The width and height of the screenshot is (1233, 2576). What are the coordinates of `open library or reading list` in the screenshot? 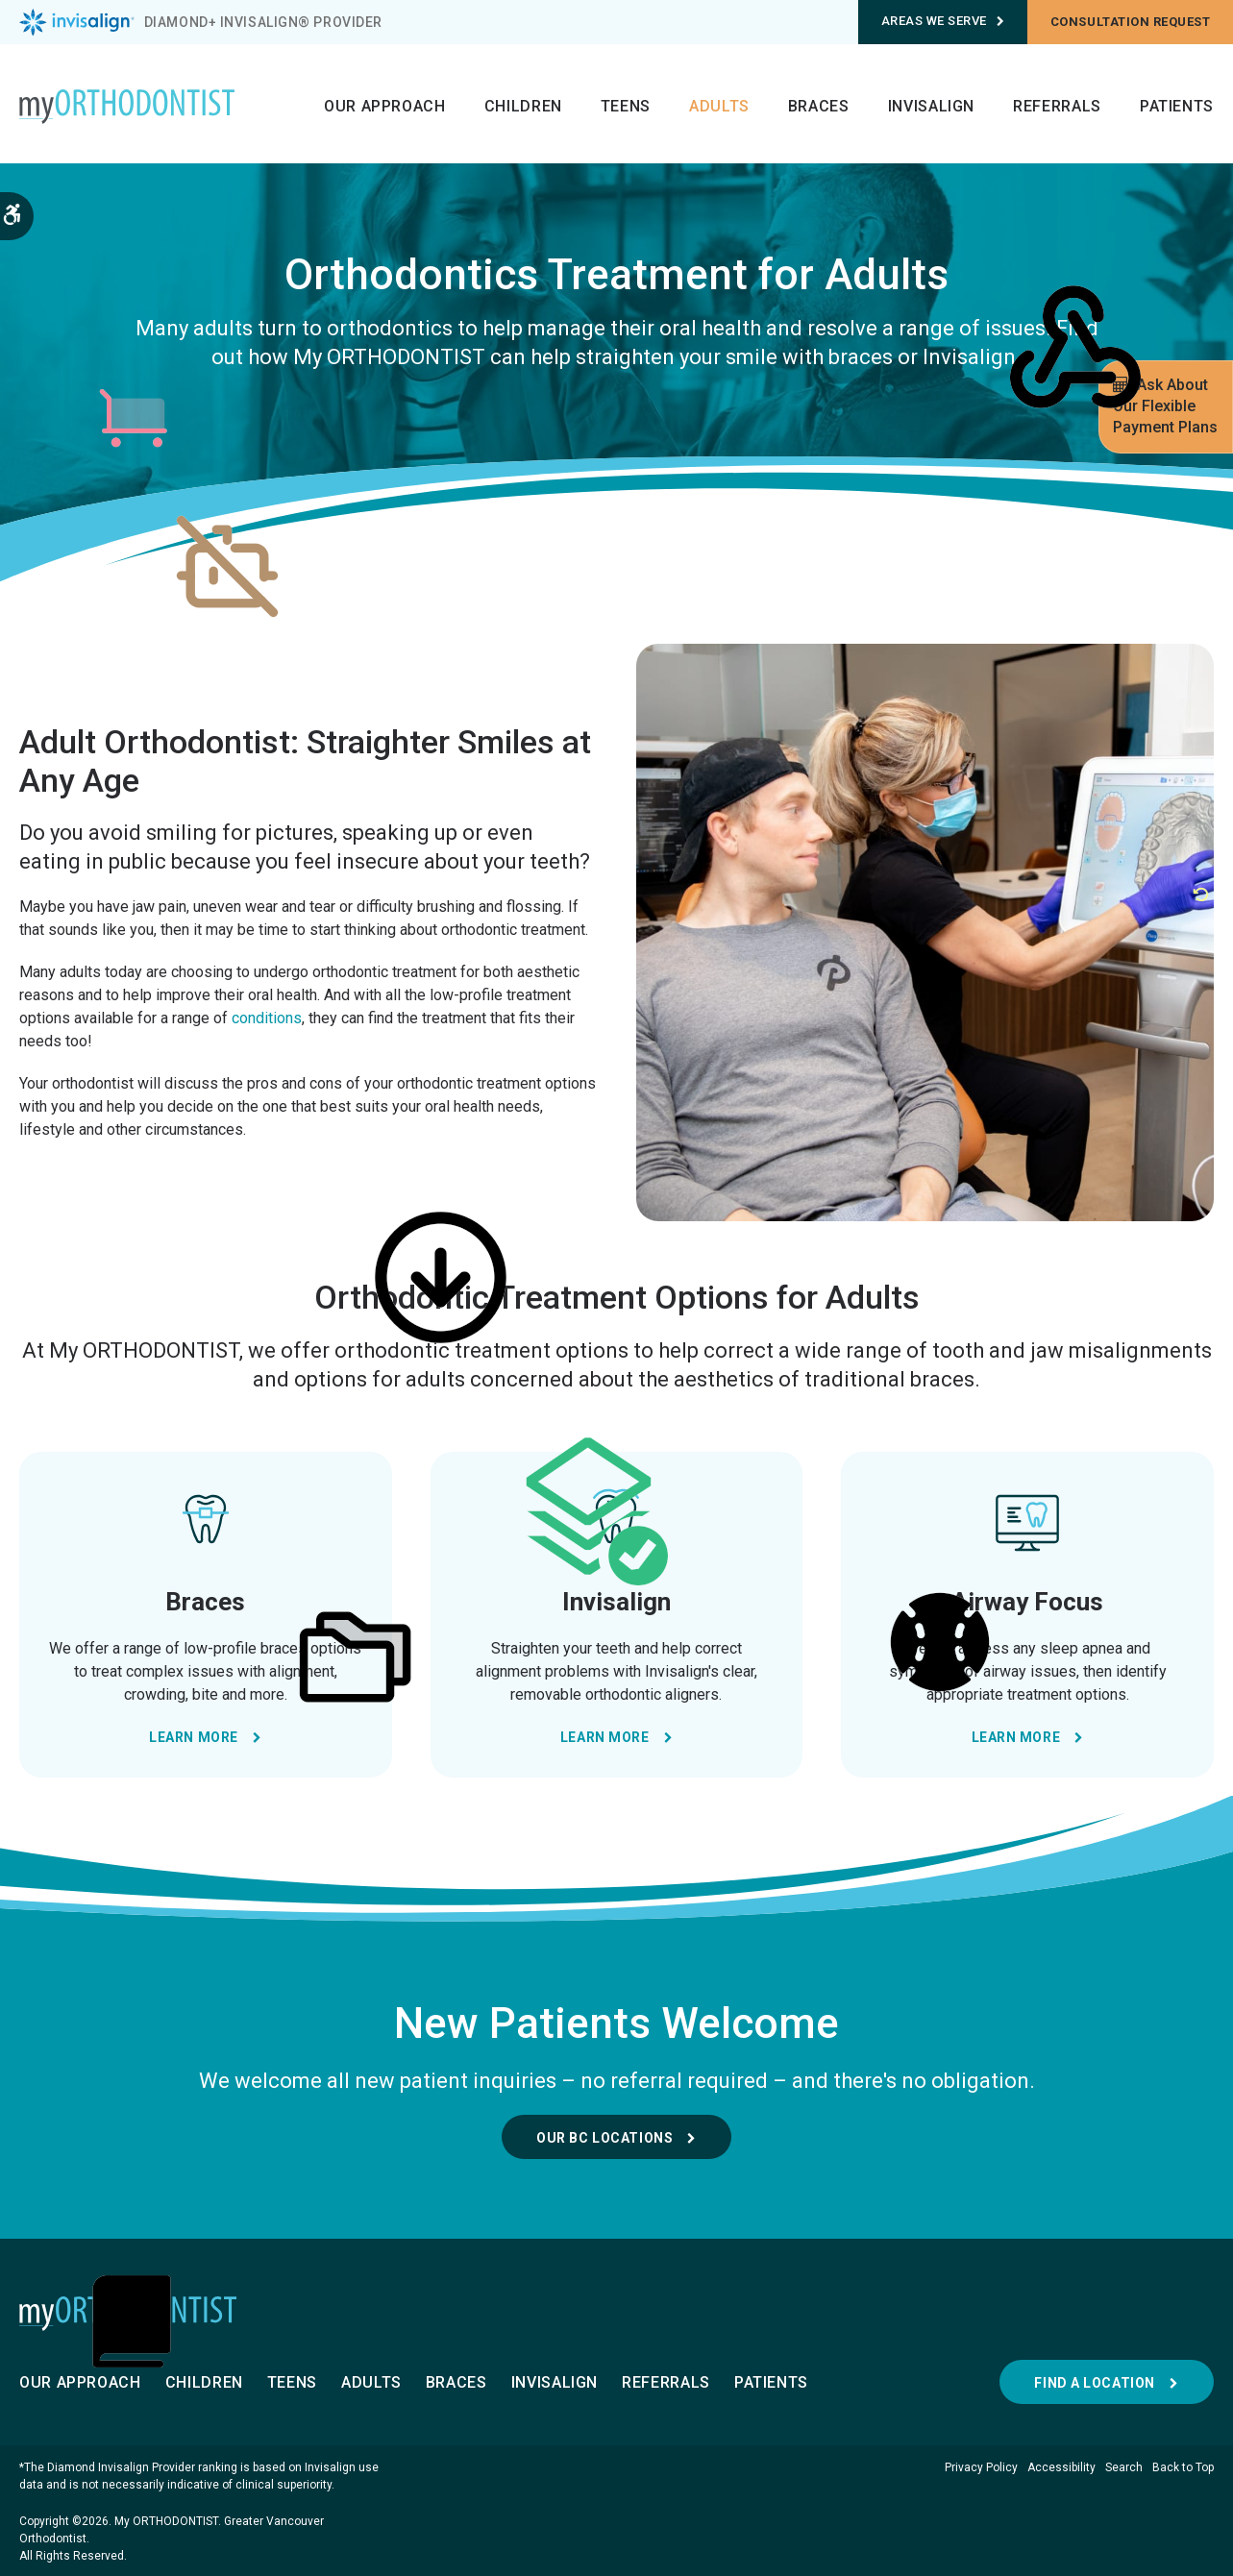 It's located at (132, 2321).